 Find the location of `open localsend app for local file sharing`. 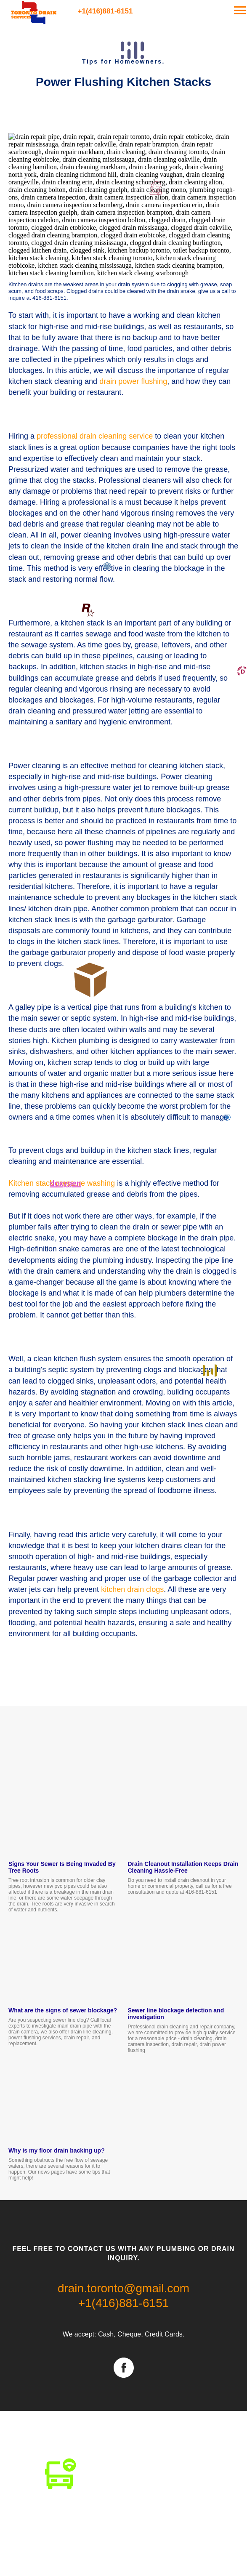

open localsend app for local file sharing is located at coordinates (227, 1117).